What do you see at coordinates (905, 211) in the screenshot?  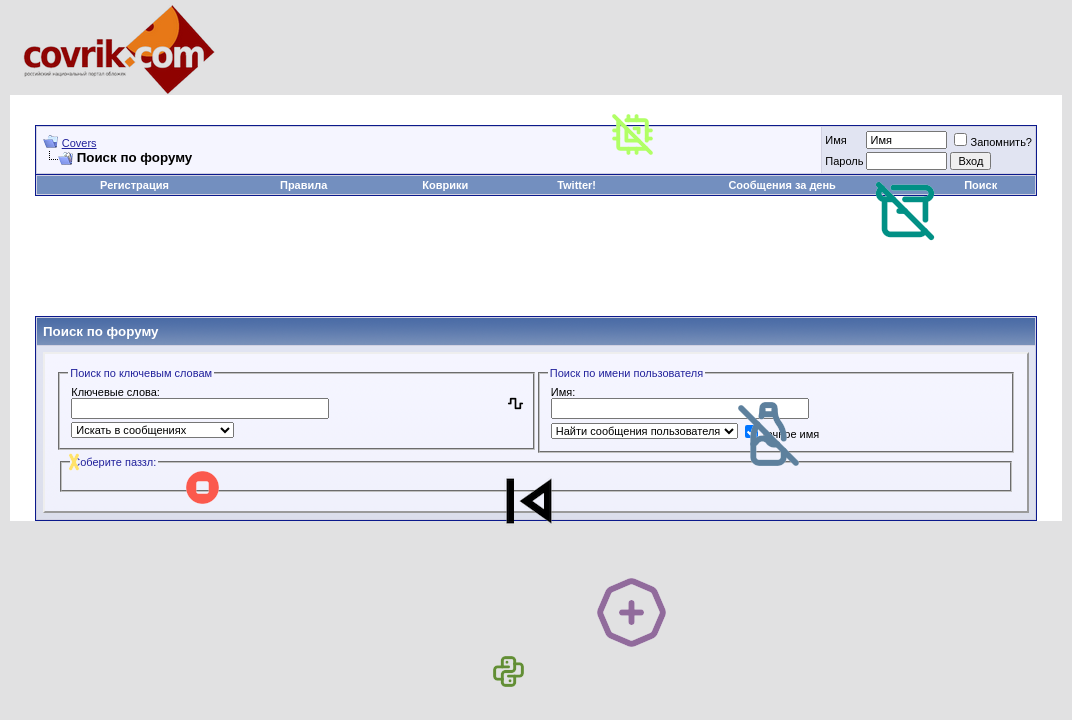 I see `disable archive functionality` at bounding box center [905, 211].